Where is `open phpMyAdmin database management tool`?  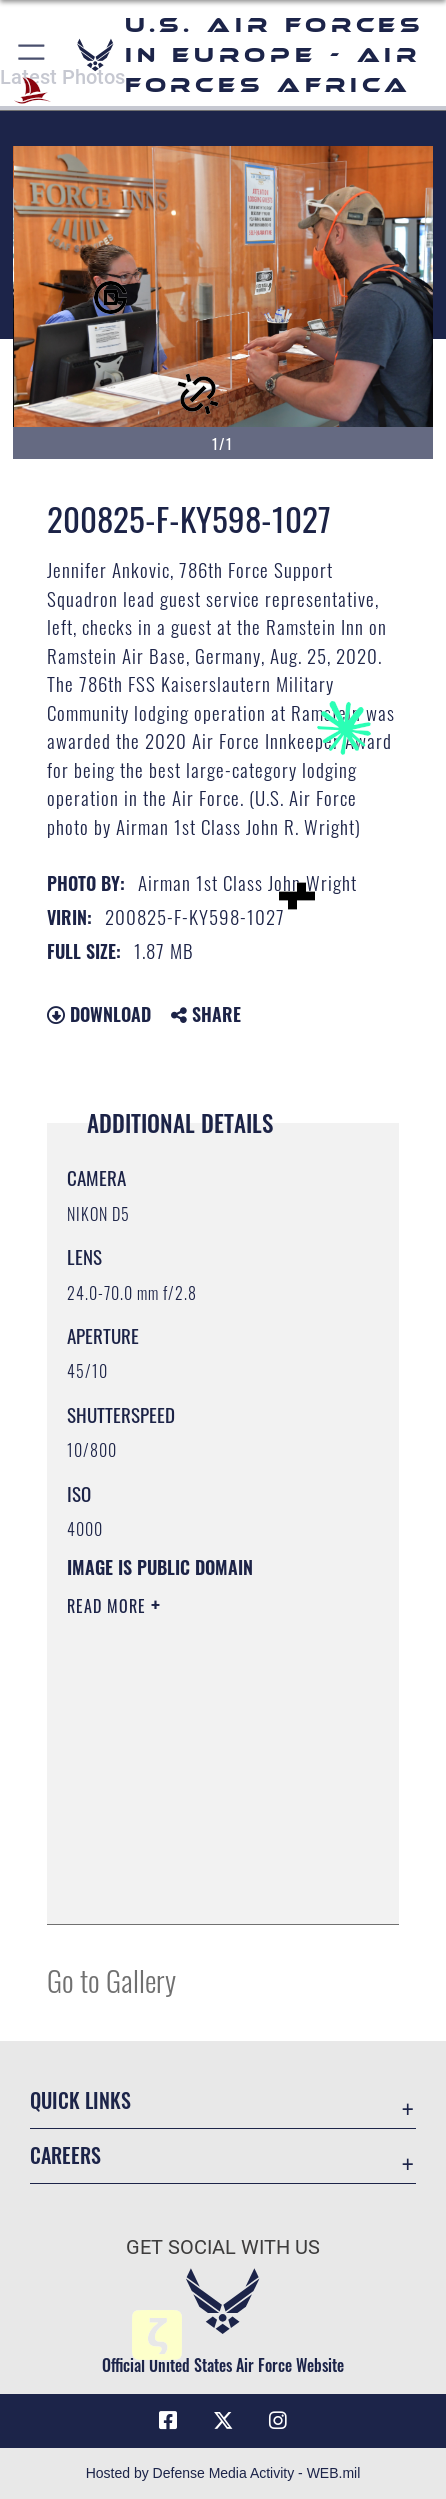 open phpMyAdmin database management tool is located at coordinates (32, 90).